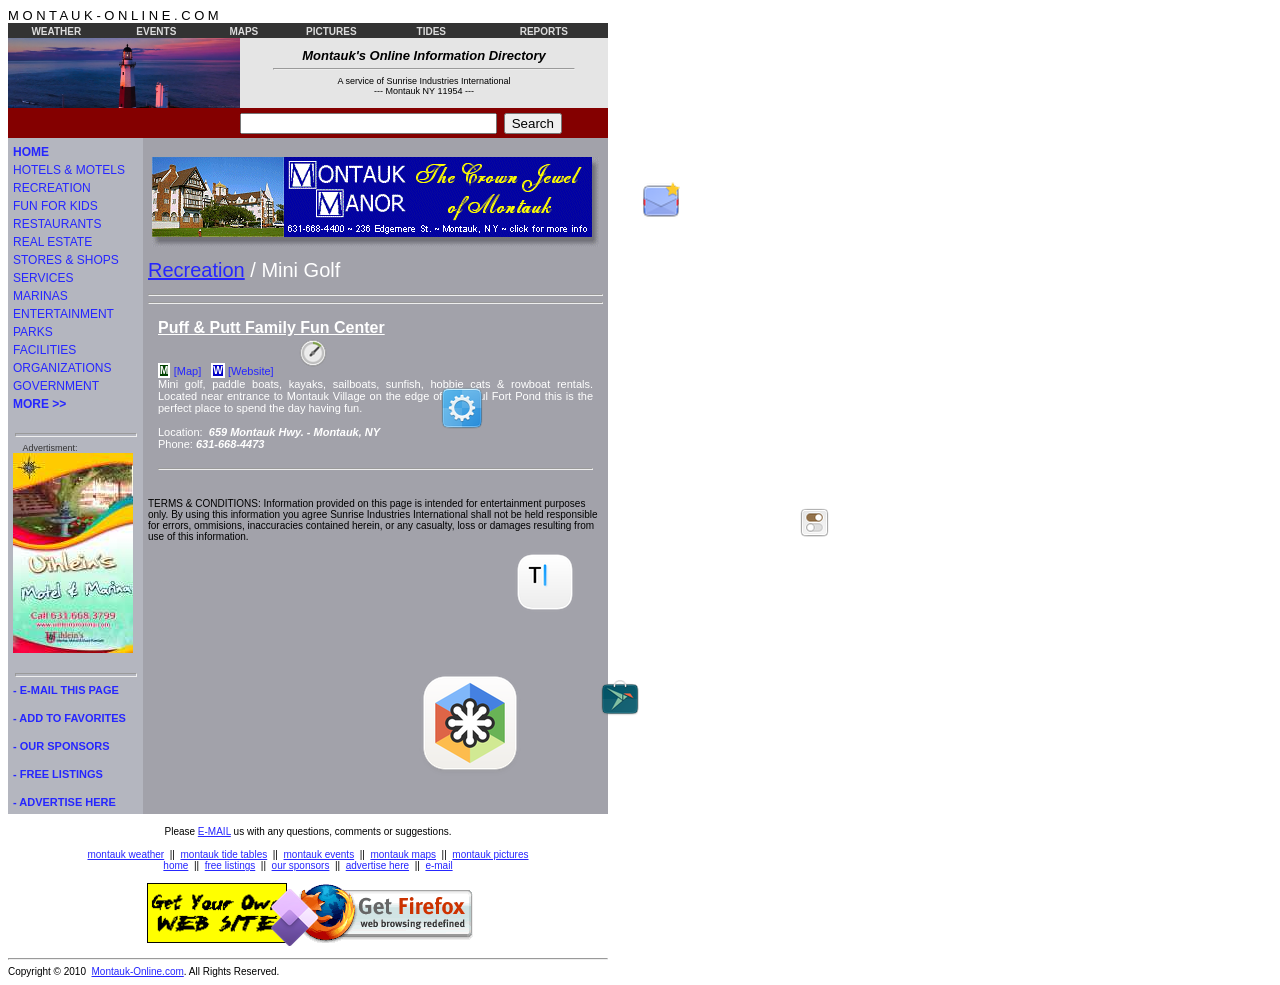  Describe the element at coordinates (313, 353) in the screenshot. I see `open sysprof system profiler` at that location.